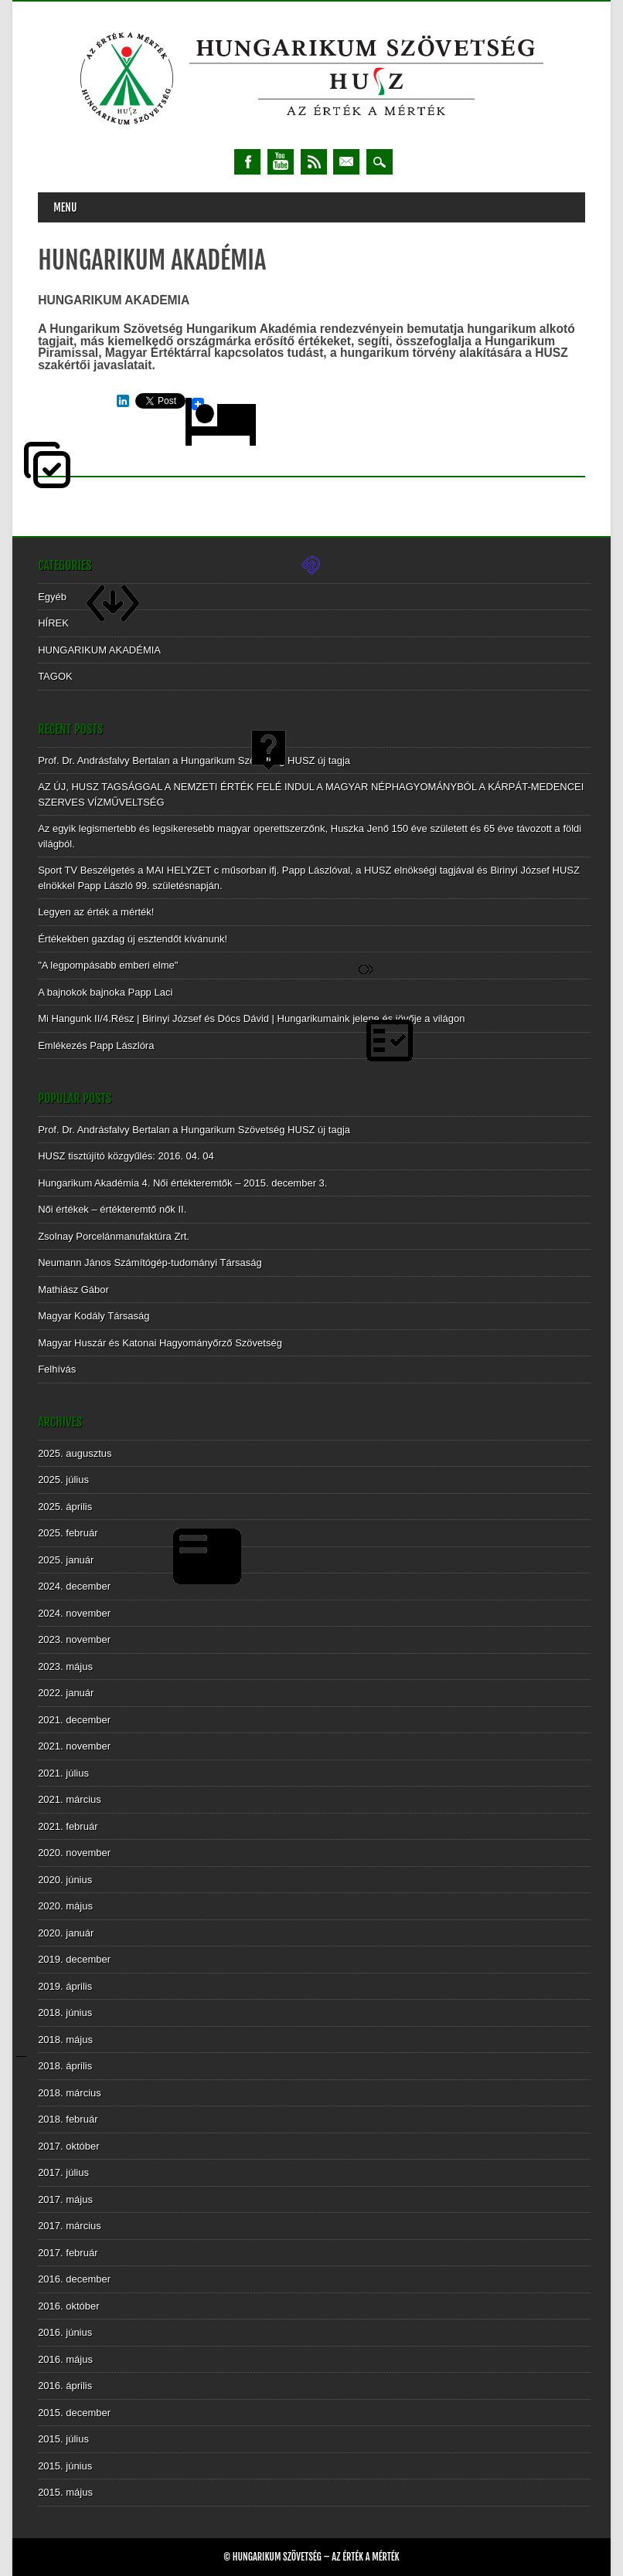  Describe the element at coordinates (366, 969) in the screenshot. I see `indicates active recording or live streaming status` at that location.